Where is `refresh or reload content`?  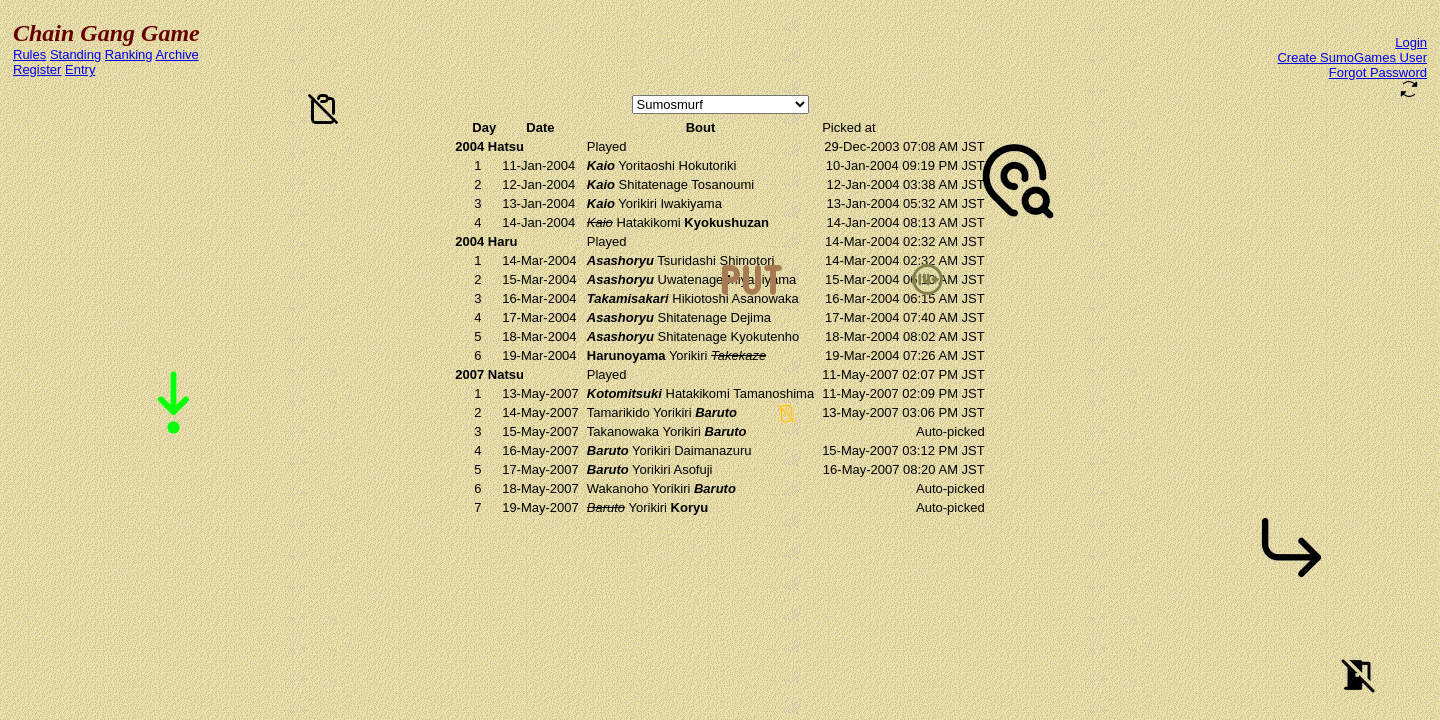
refresh or reload content is located at coordinates (1409, 89).